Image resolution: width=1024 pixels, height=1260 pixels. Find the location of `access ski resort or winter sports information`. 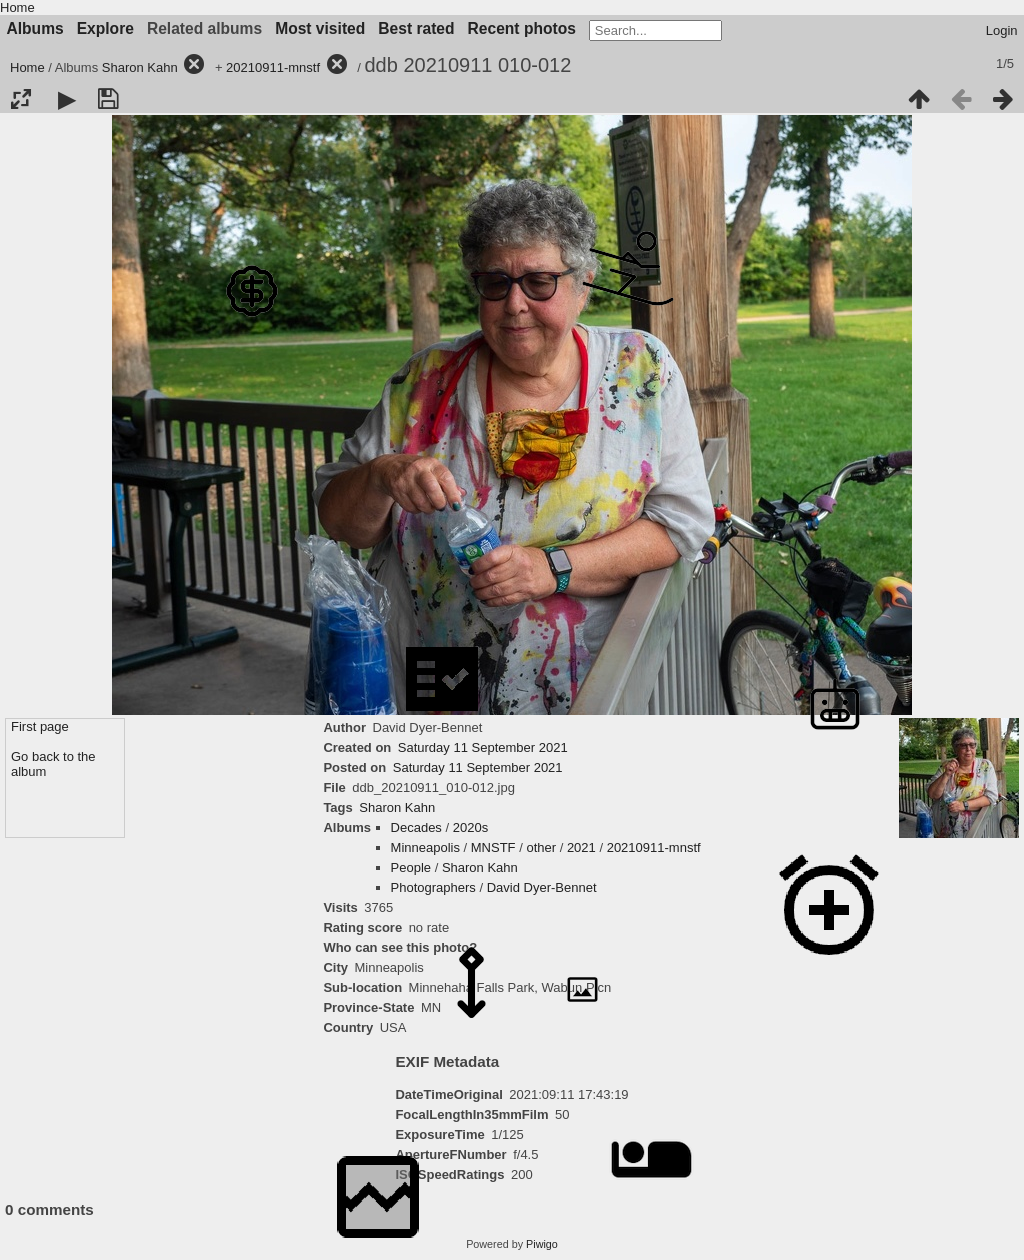

access ski resort or winter sports information is located at coordinates (628, 270).